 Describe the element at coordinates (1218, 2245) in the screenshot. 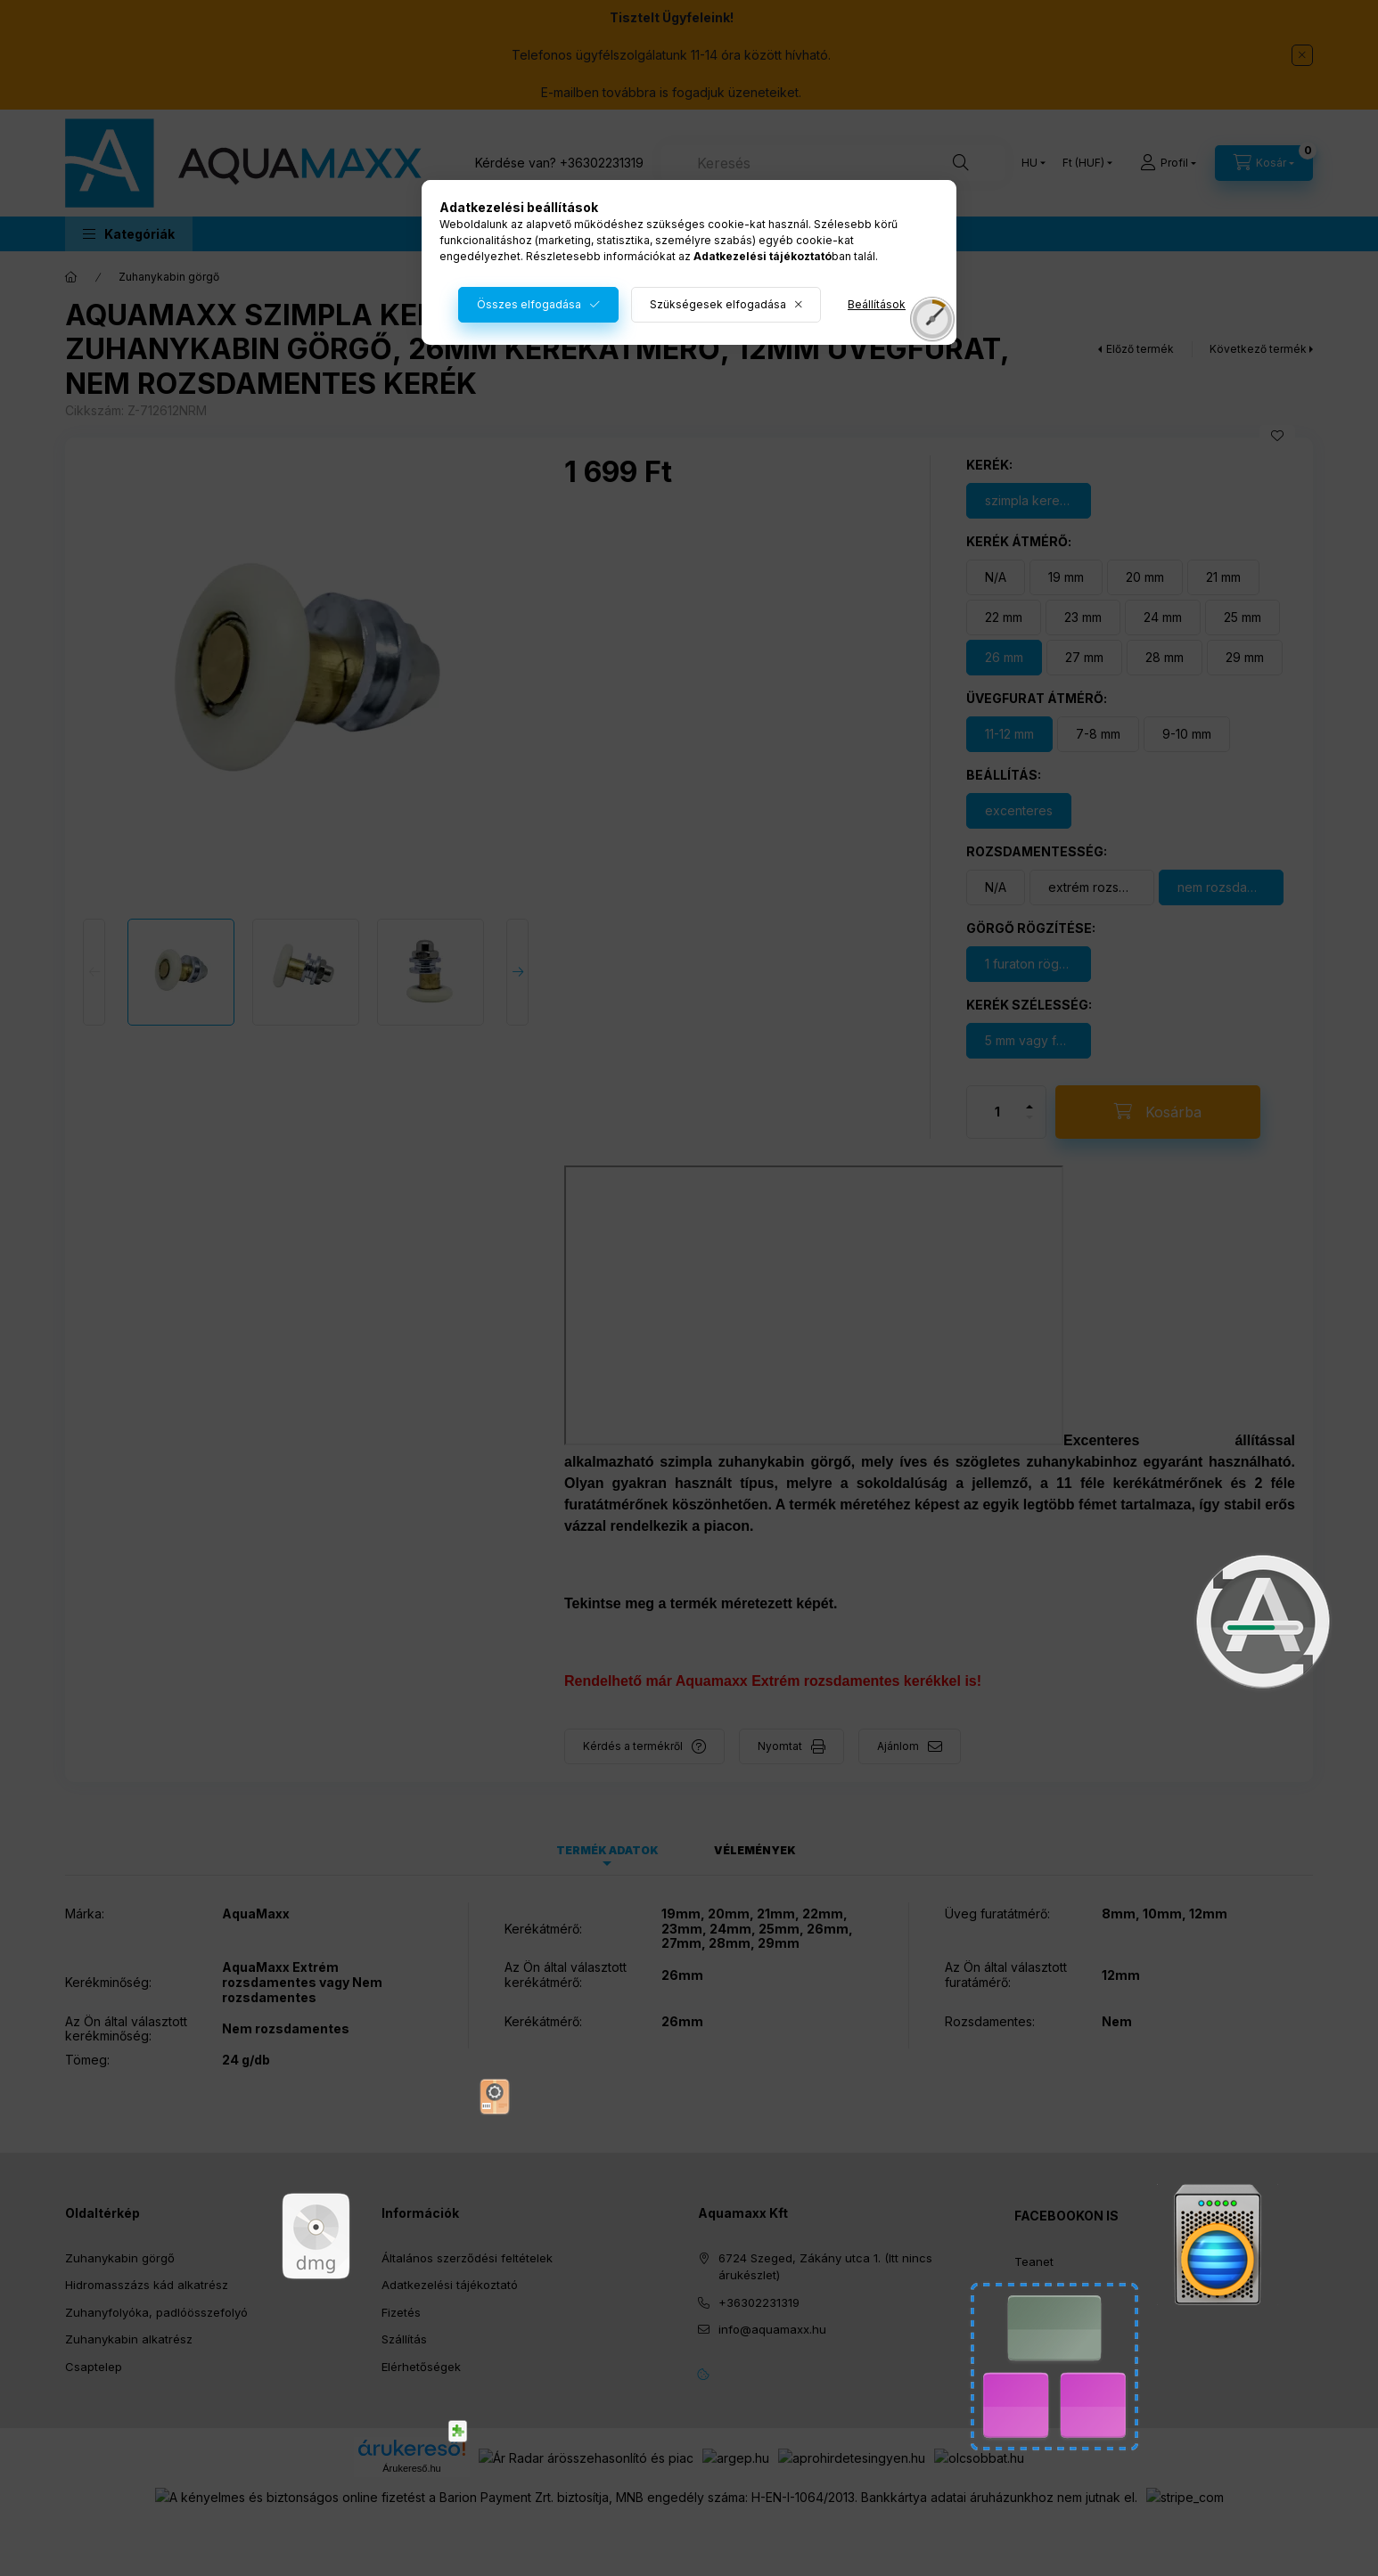

I see `access RAID 0 storage configuration` at that location.